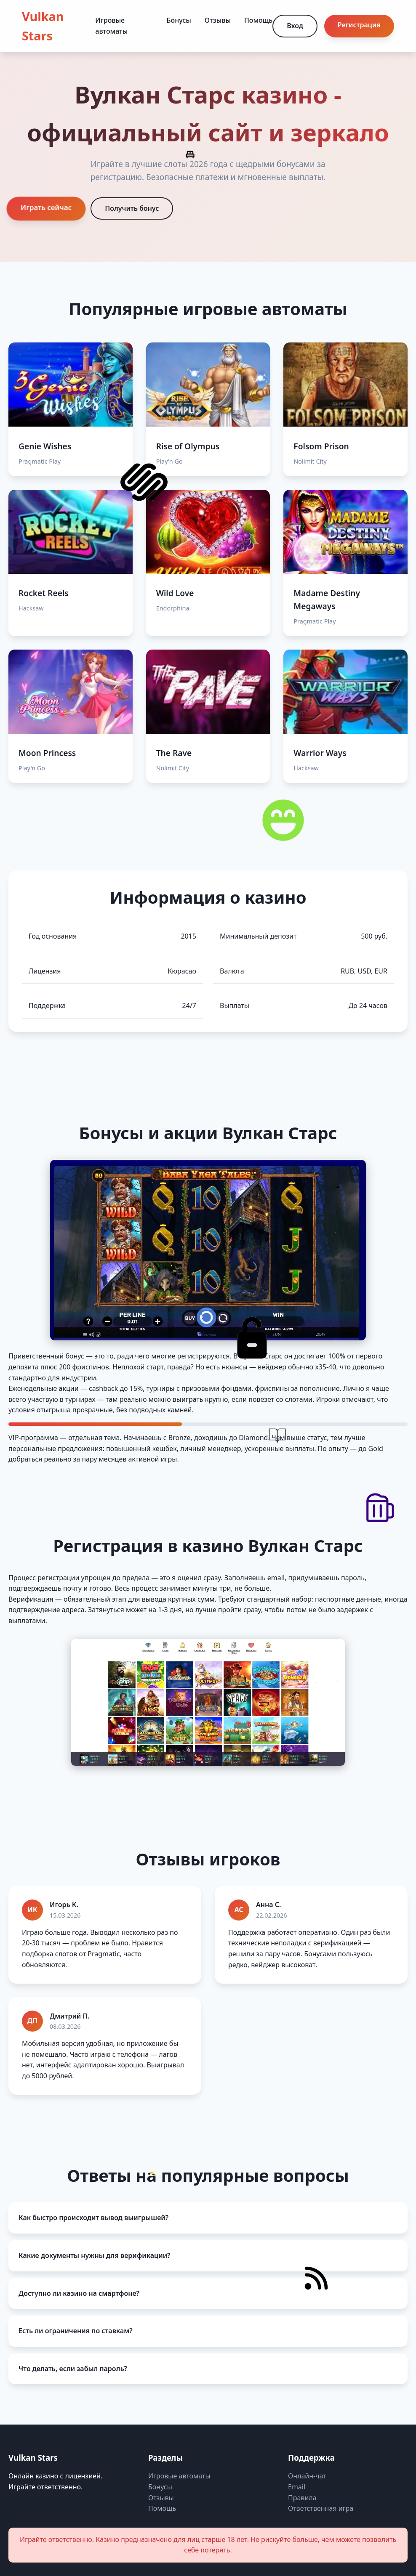 Image resolution: width=416 pixels, height=2576 pixels. What do you see at coordinates (202, 1238) in the screenshot?
I see `enter fullscreen mode` at bounding box center [202, 1238].